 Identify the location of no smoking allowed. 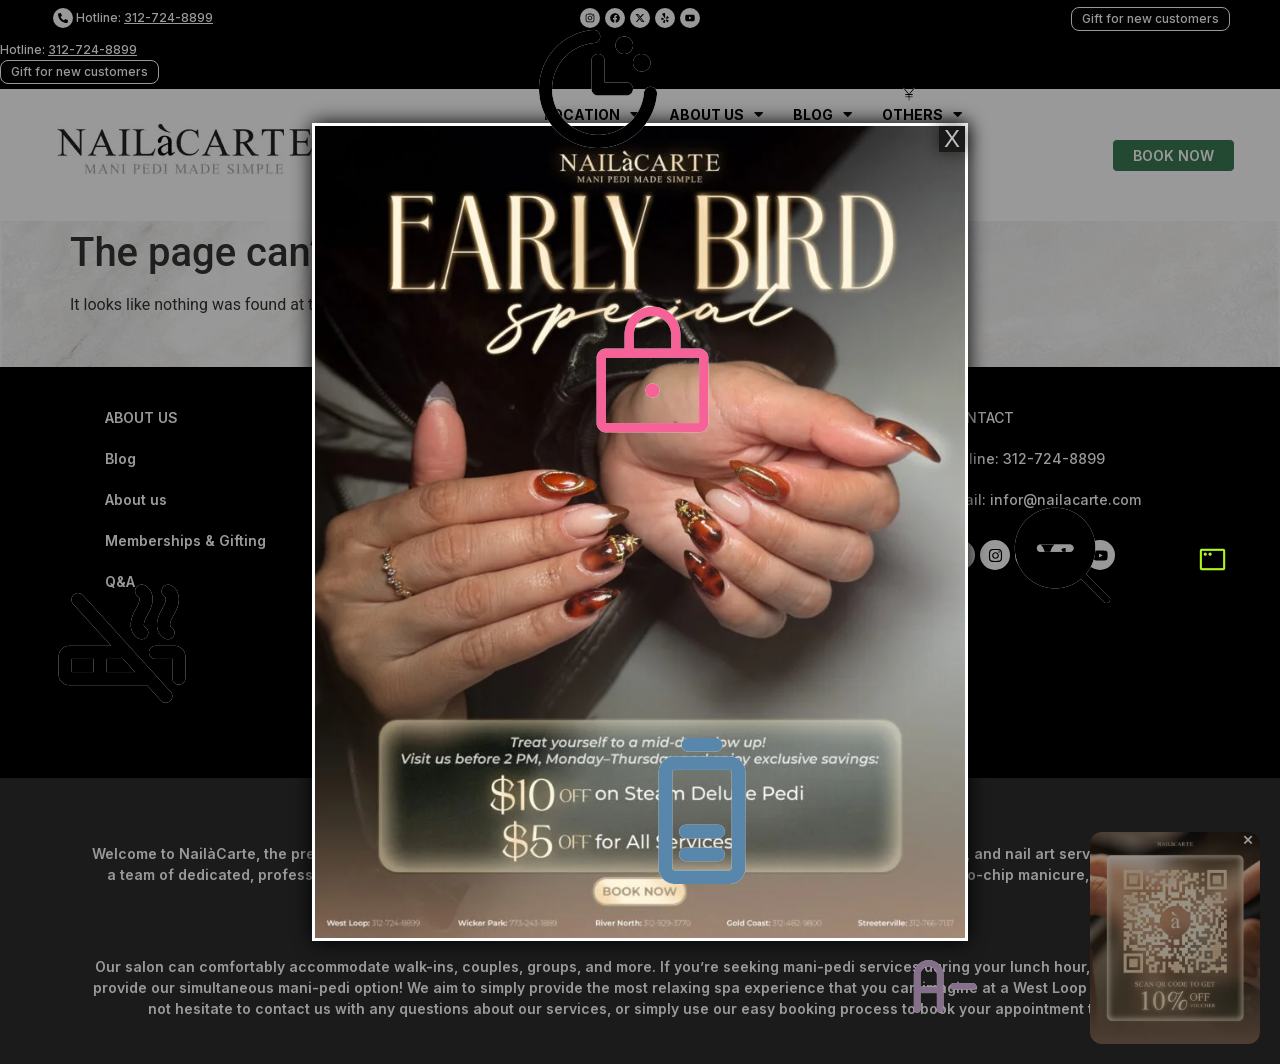
(122, 648).